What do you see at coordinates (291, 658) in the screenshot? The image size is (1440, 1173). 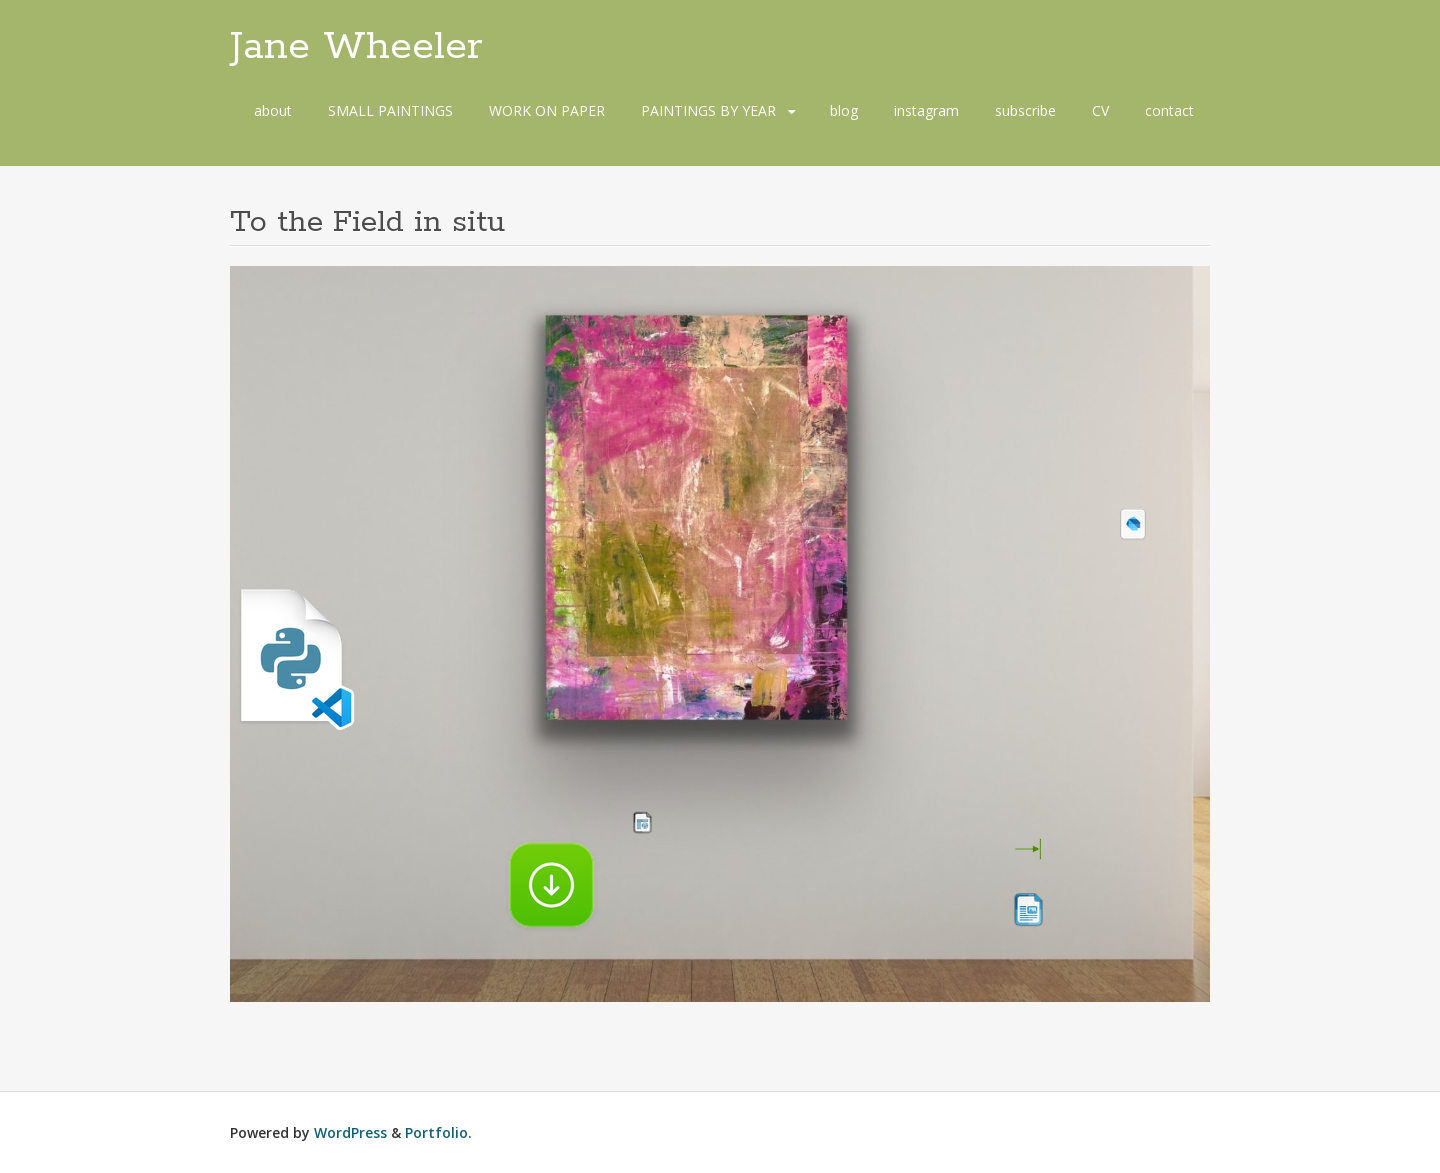 I see `open a python file in visual studio code` at bounding box center [291, 658].